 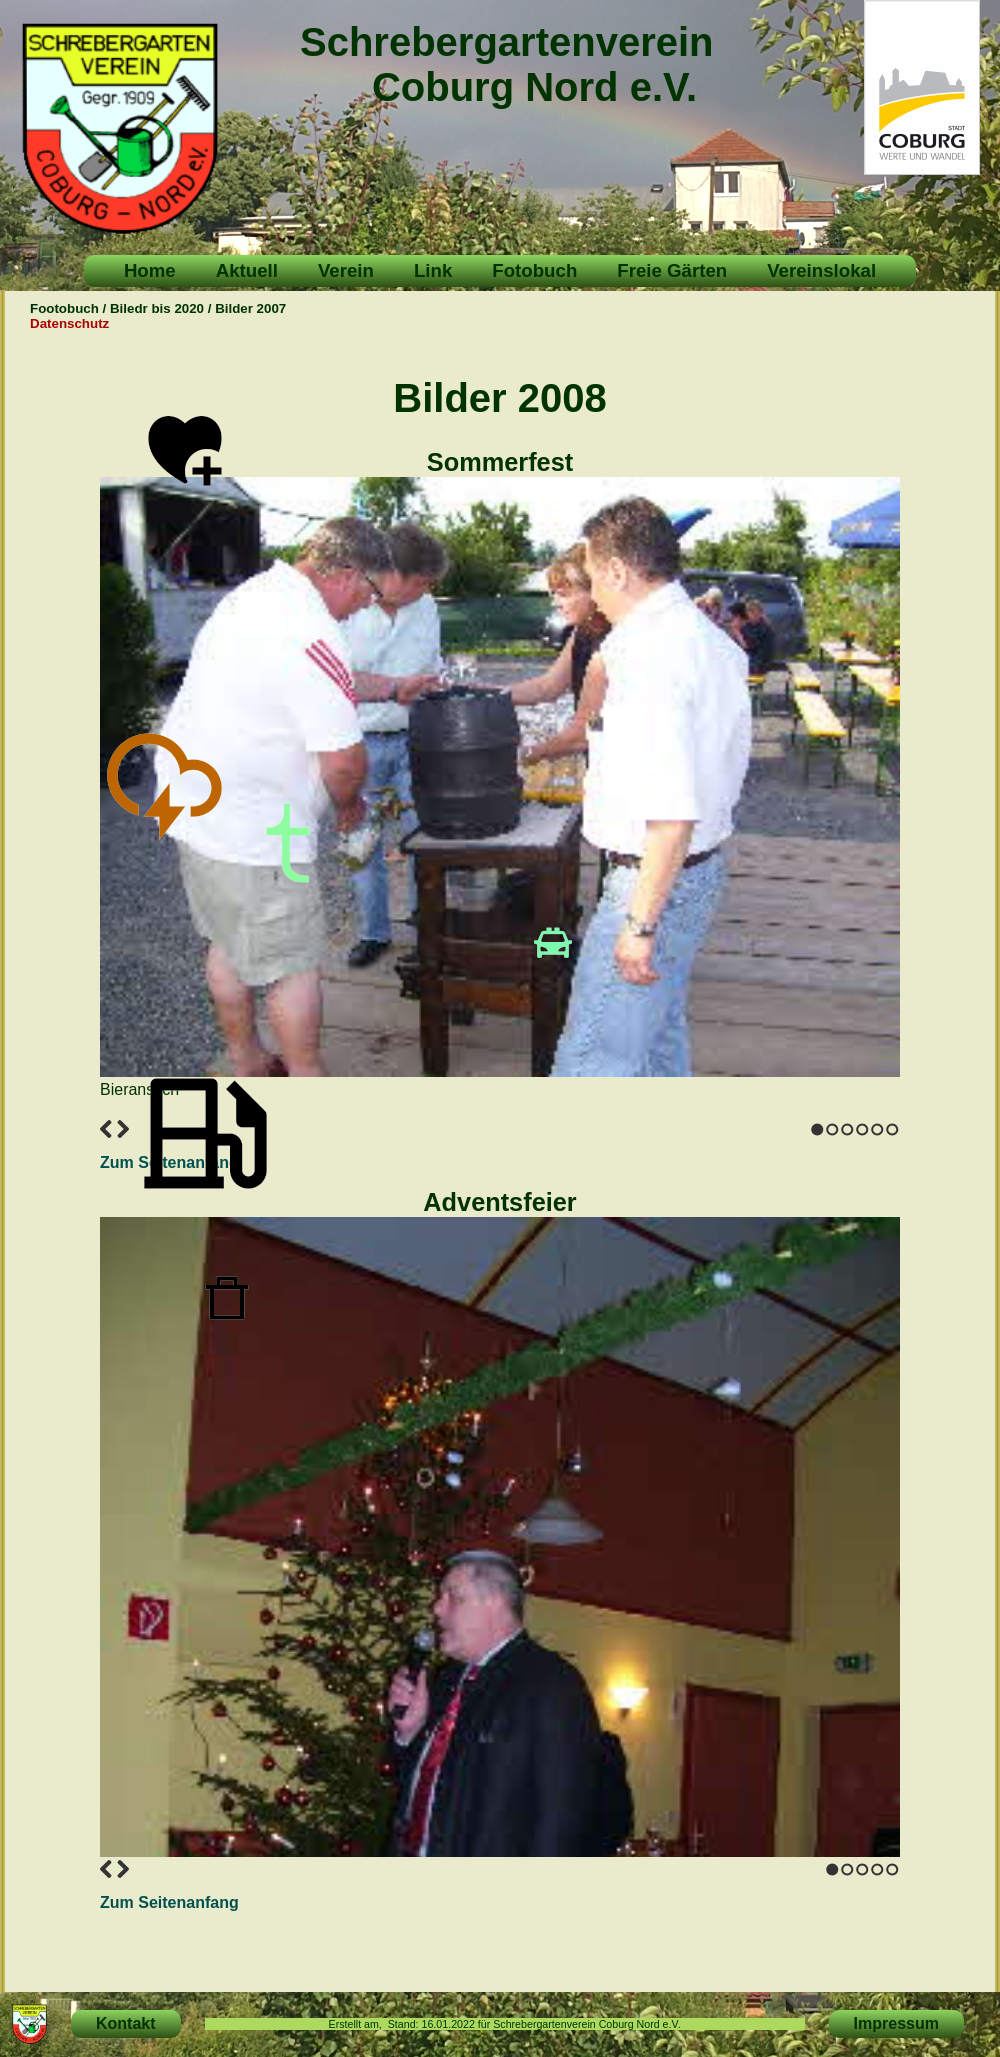 What do you see at coordinates (286, 843) in the screenshot?
I see `open tumblr app` at bounding box center [286, 843].